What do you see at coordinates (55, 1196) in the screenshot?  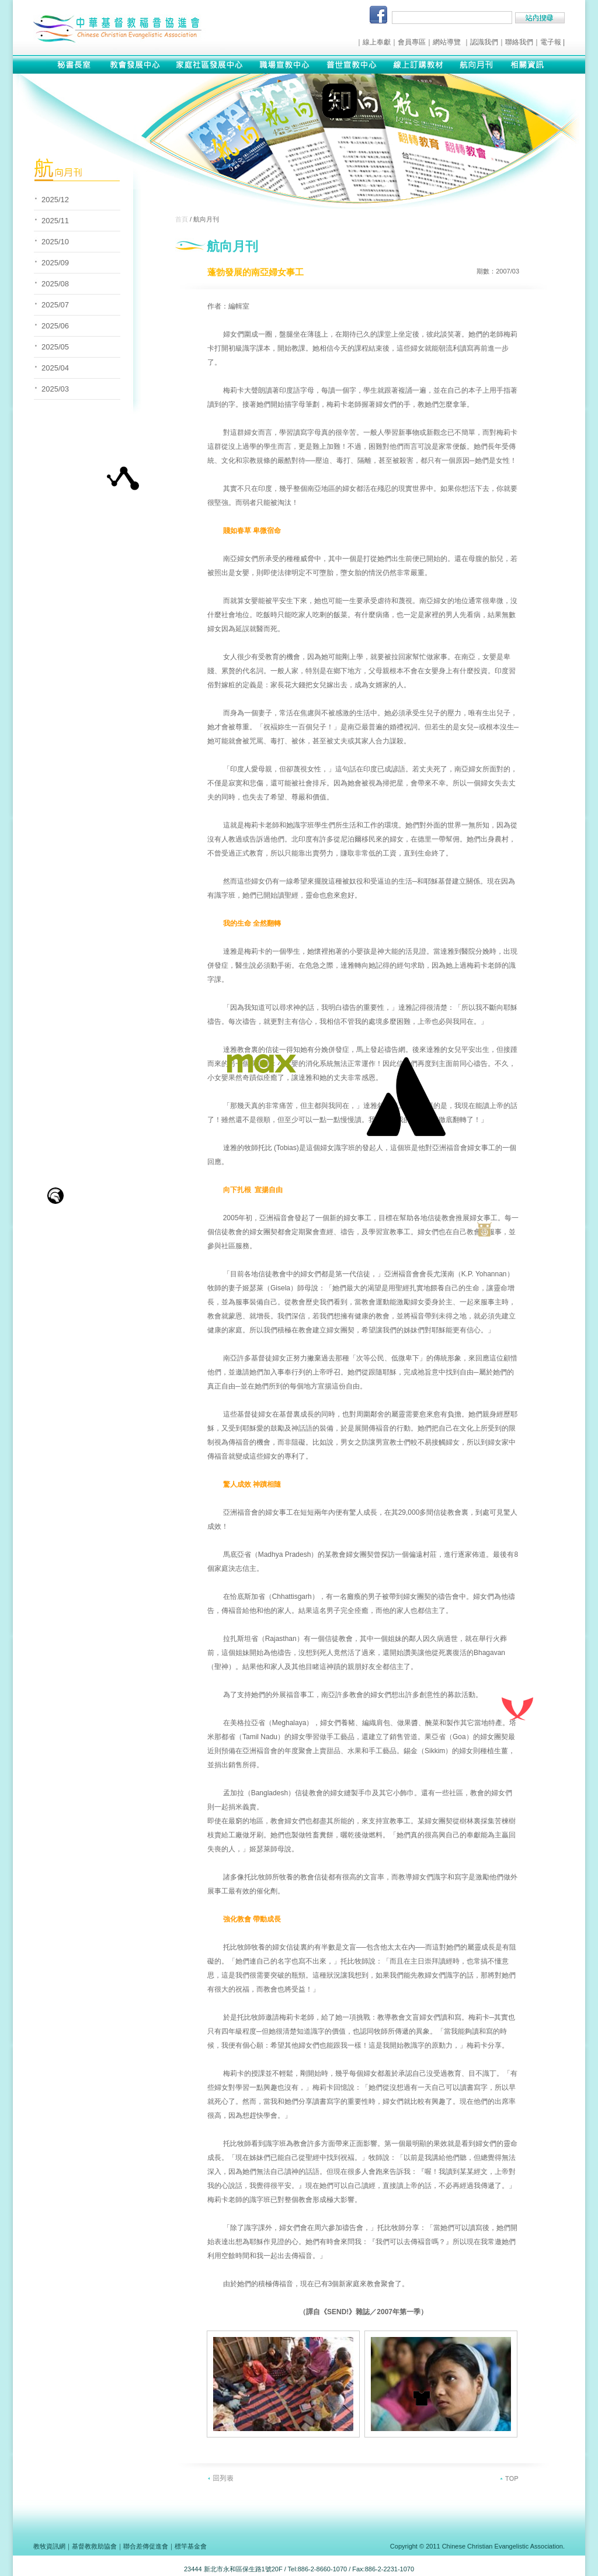 I see `indicates delphi programming environment or IDE` at bounding box center [55, 1196].